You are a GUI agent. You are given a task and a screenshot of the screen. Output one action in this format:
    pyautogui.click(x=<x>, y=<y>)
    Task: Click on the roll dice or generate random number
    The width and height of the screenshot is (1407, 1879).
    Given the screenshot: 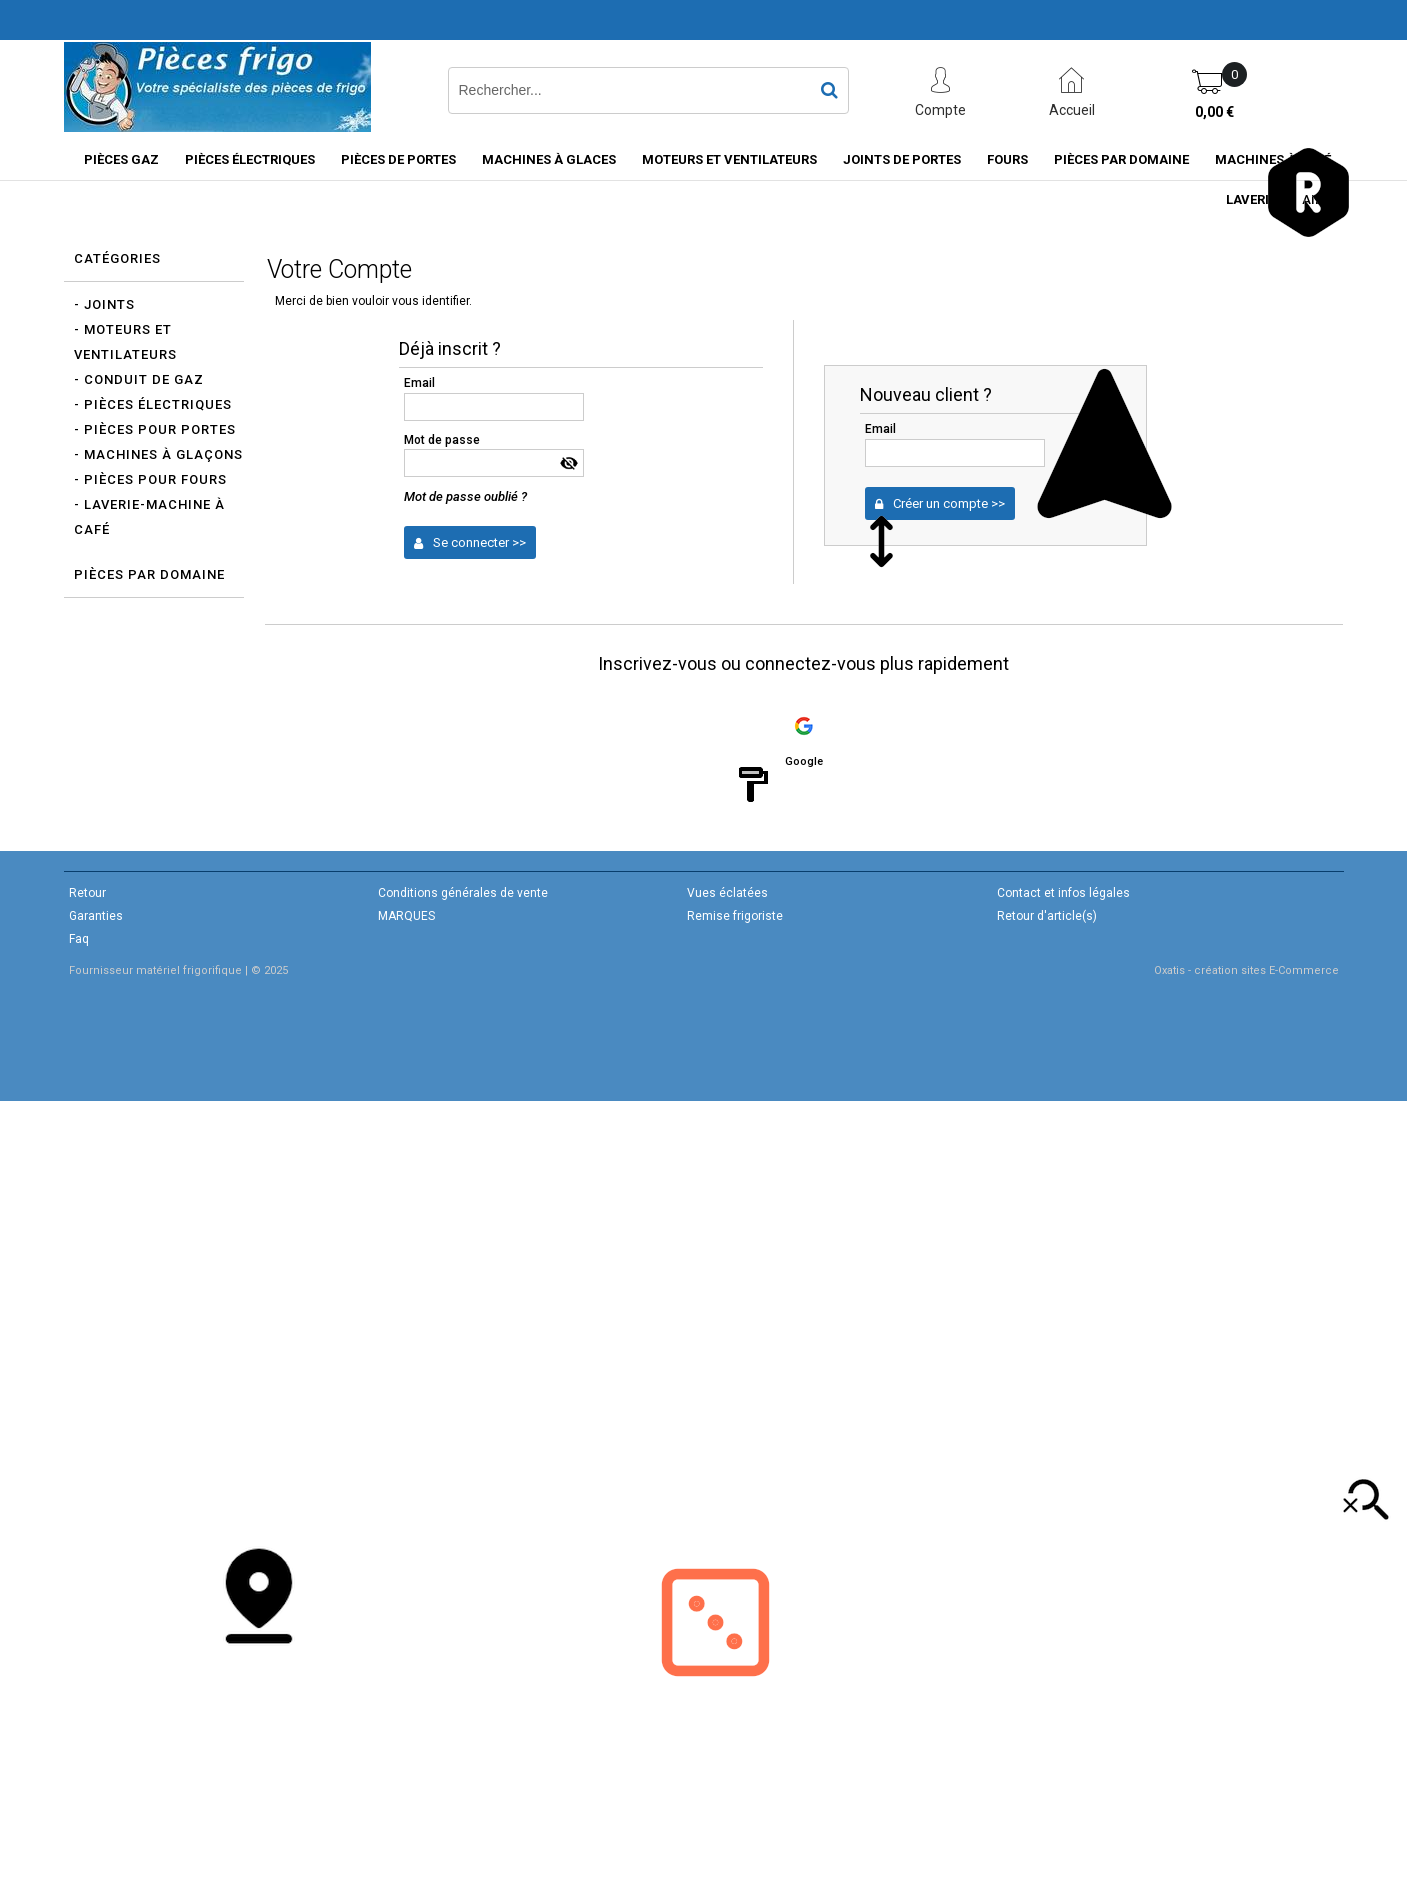 What is the action you would take?
    pyautogui.click(x=715, y=1622)
    